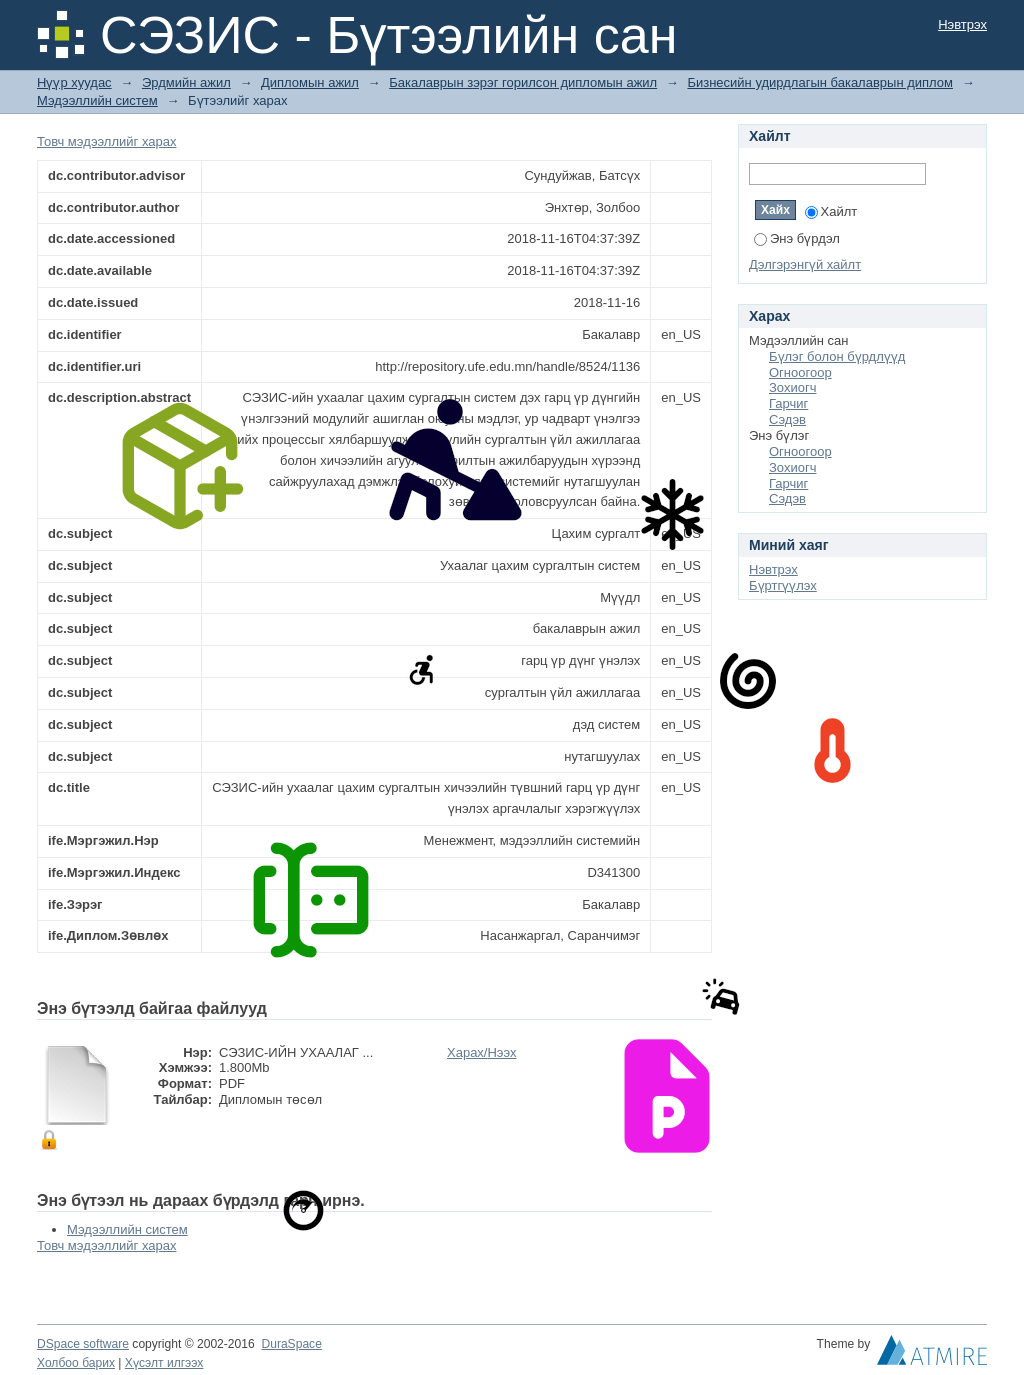 Image resolution: width=1024 pixels, height=1375 pixels. I want to click on indicates loading or processing in progress, so click(748, 681).